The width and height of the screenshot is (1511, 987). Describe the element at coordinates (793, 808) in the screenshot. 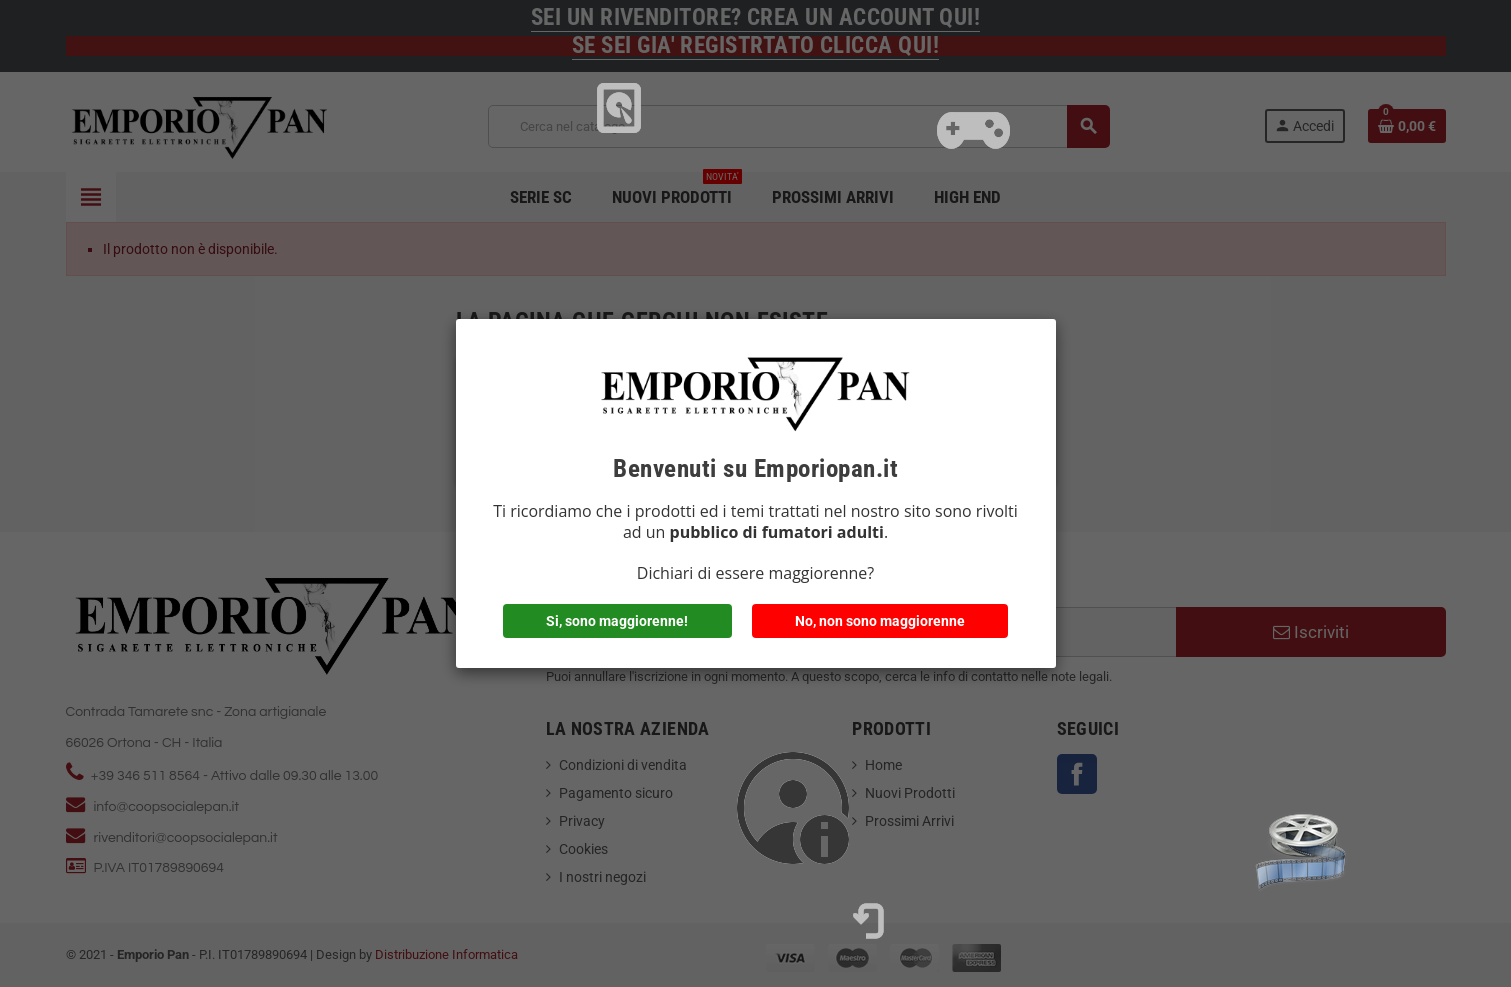

I see `view user profile information` at that location.